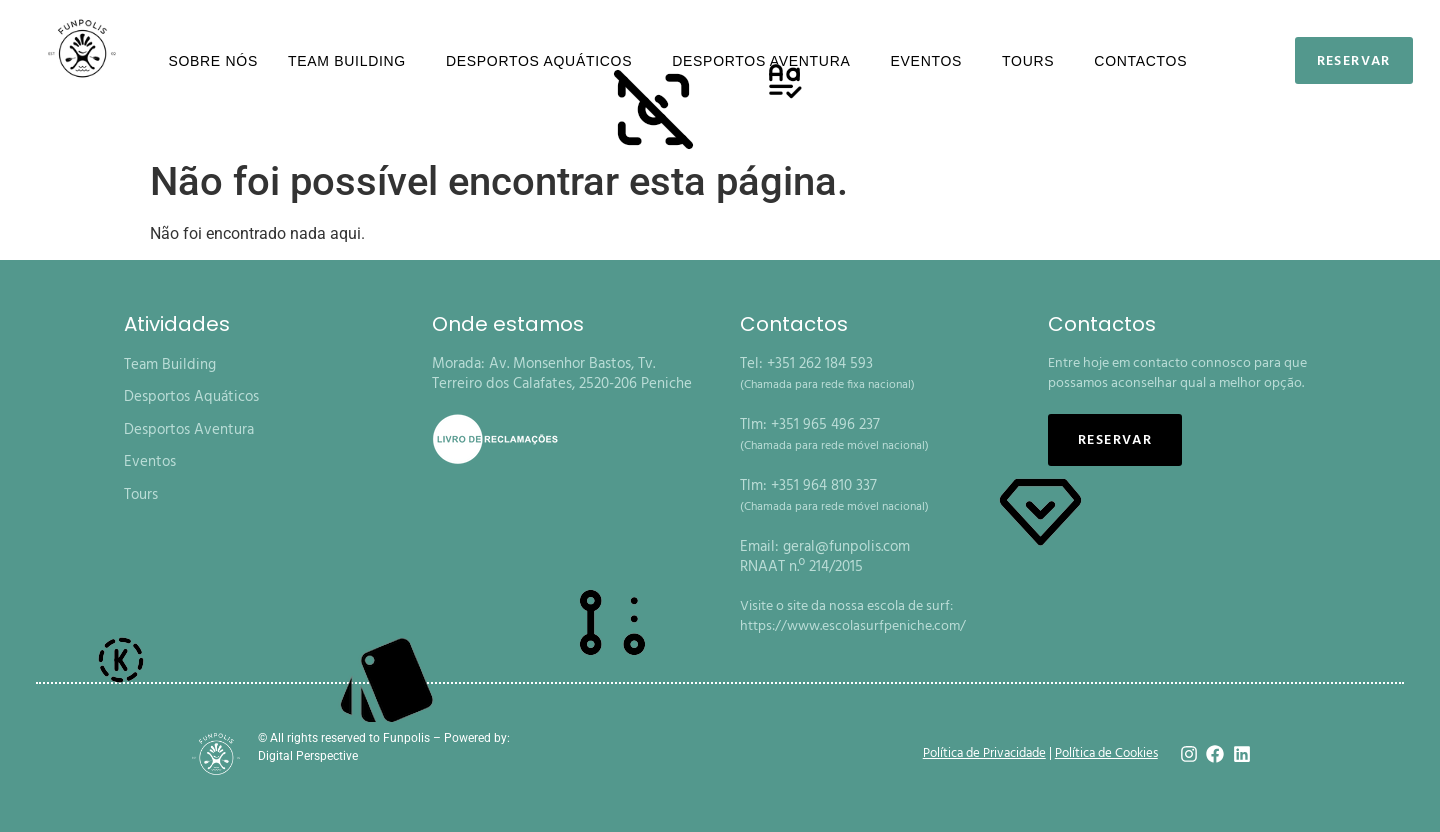  Describe the element at coordinates (653, 109) in the screenshot. I see `screen capture disabled` at that location.